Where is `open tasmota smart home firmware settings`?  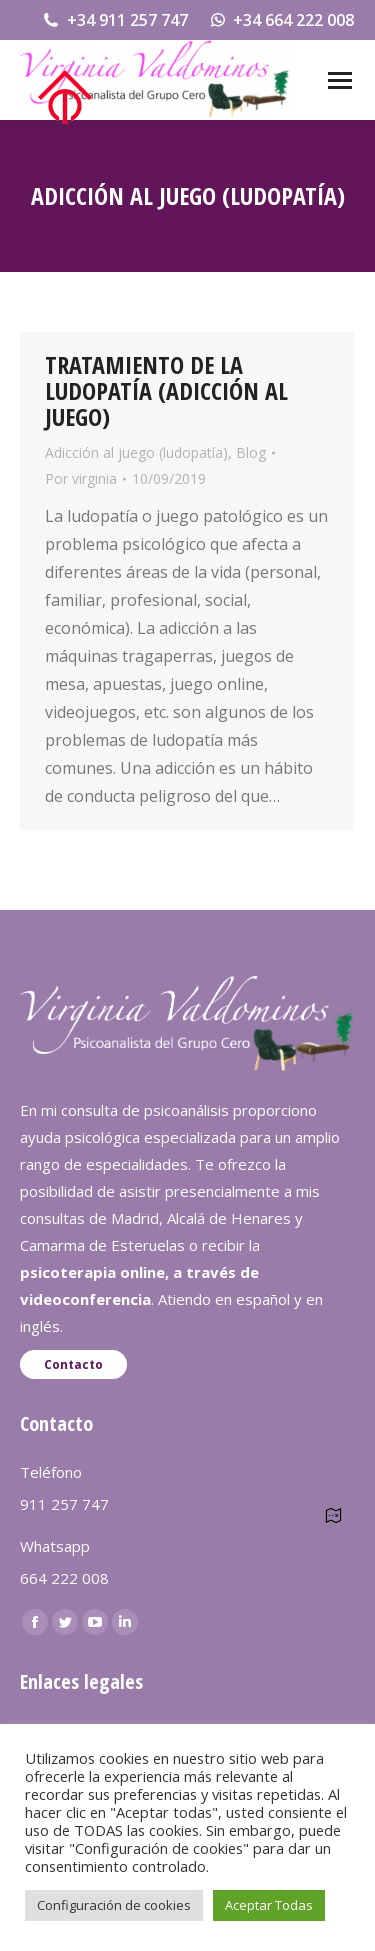
open tasmota smart home firmware settings is located at coordinates (65, 97).